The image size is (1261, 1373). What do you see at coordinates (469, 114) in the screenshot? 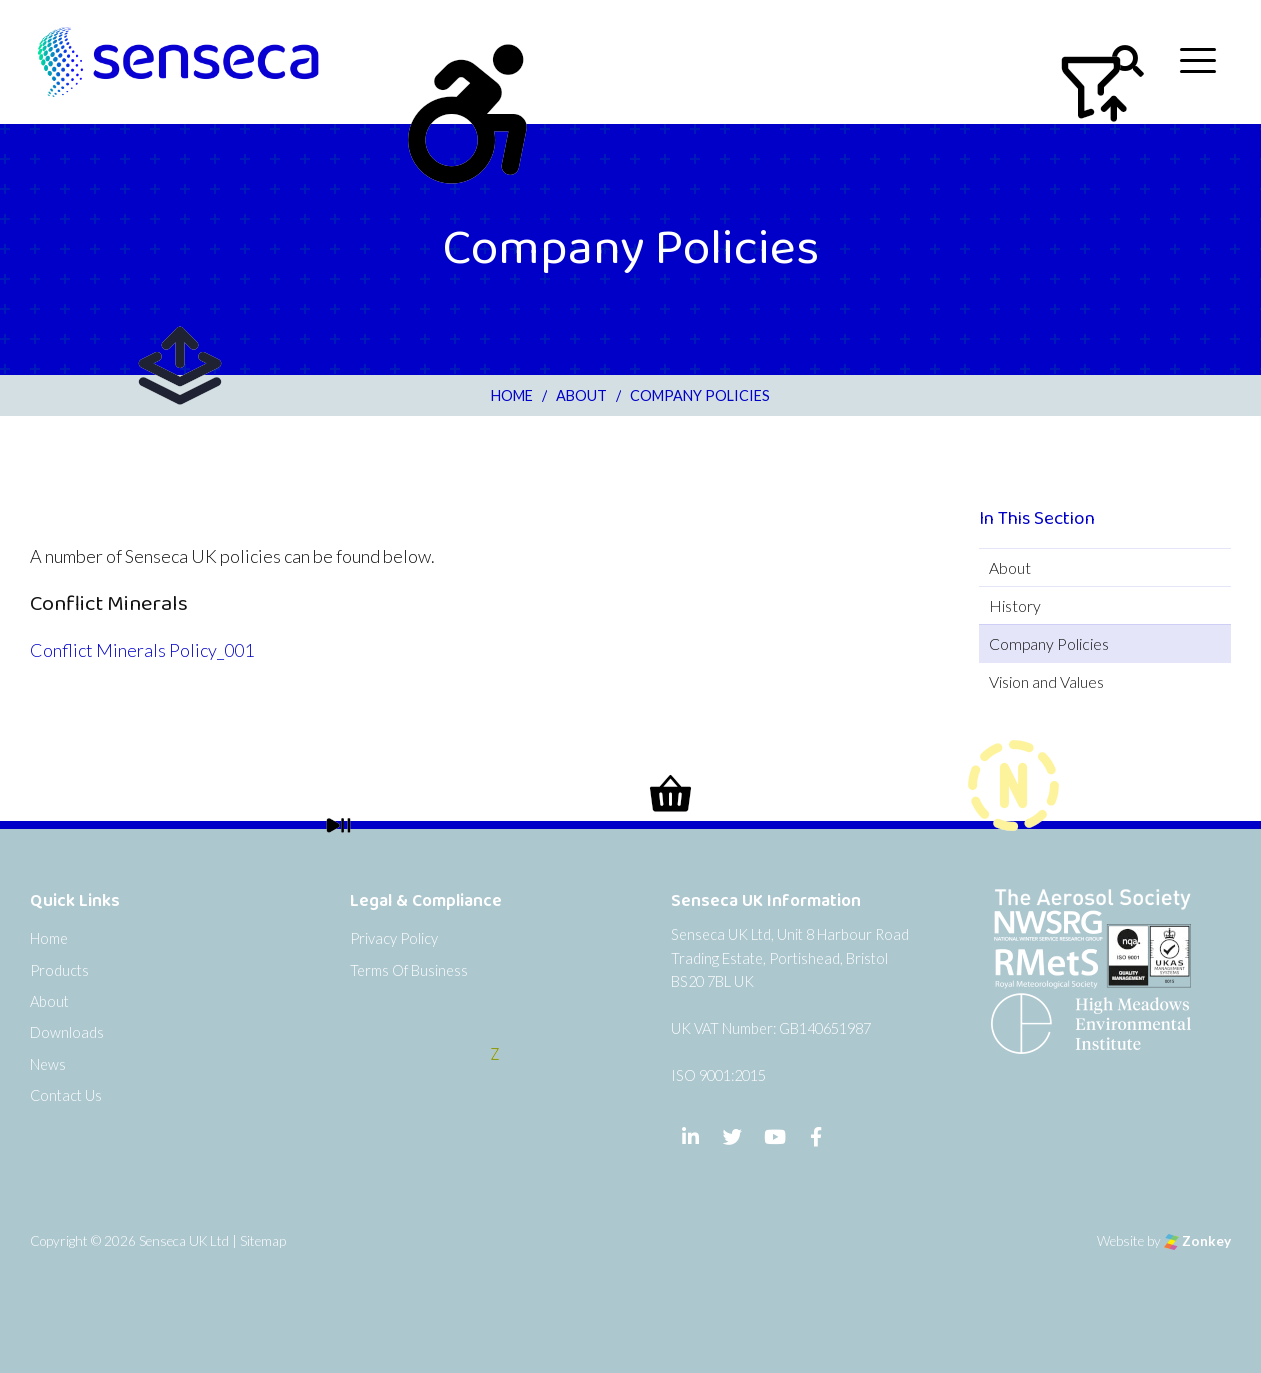
I see `indicates wheelchair accessibility` at bounding box center [469, 114].